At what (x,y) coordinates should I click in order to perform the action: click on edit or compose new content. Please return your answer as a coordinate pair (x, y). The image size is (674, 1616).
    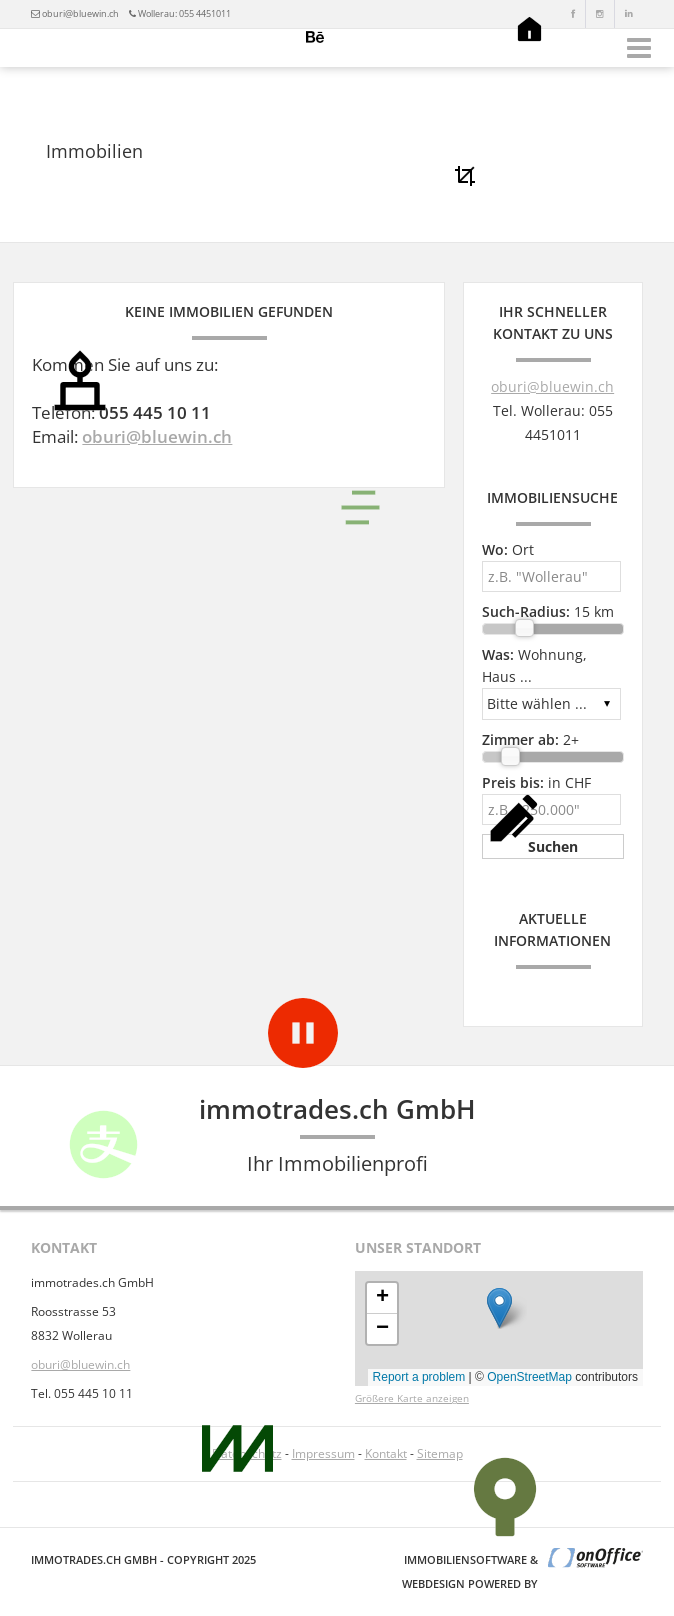
    Looking at the image, I should click on (513, 819).